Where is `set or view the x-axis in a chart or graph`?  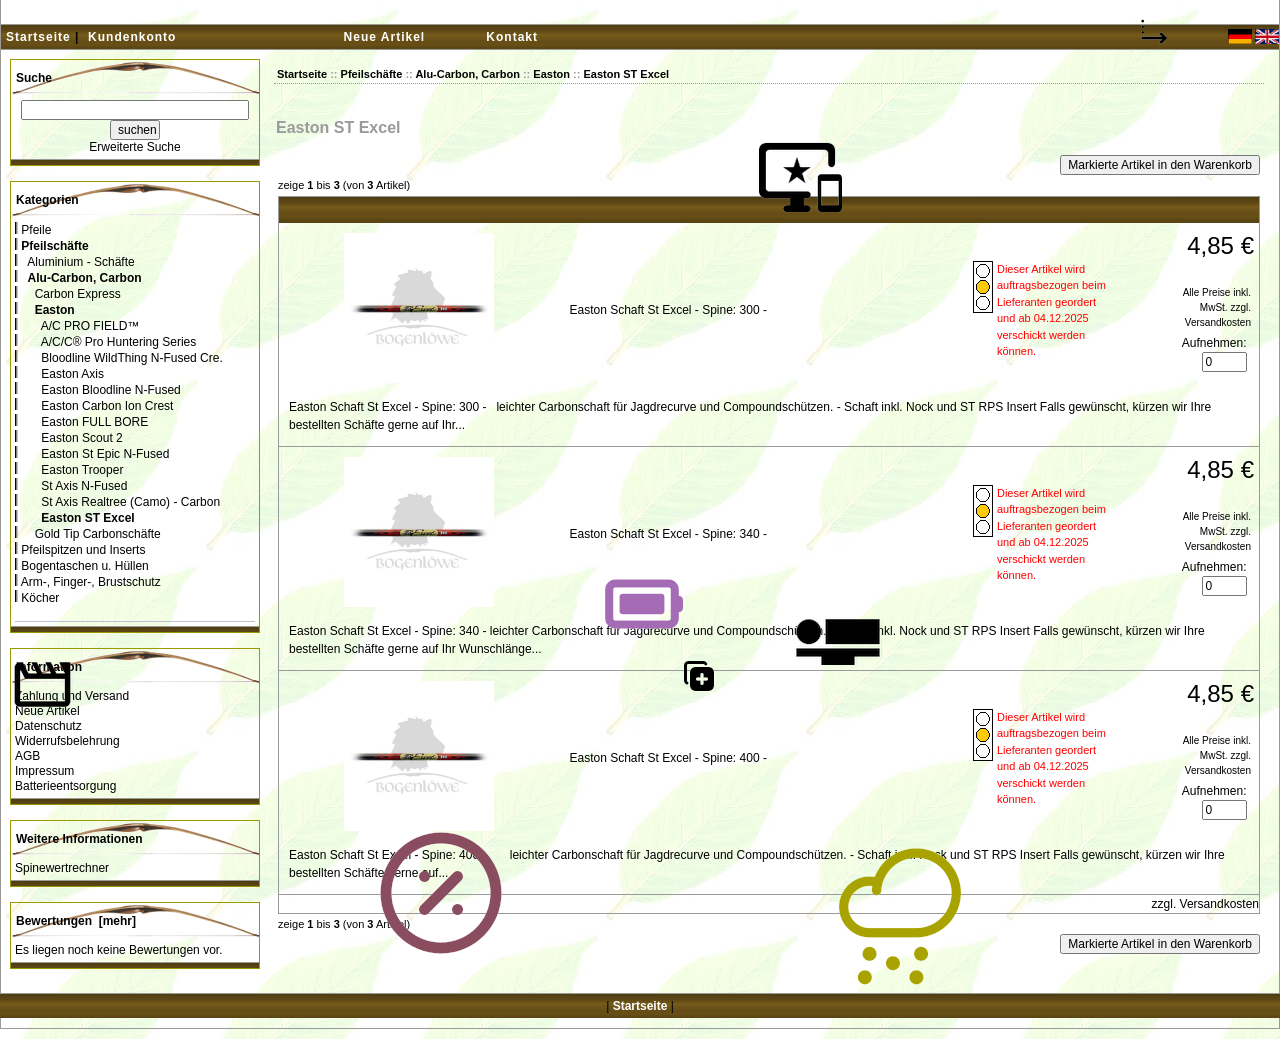 set or view the x-axis in a chart or graph is located at coordinates (1154, 31).